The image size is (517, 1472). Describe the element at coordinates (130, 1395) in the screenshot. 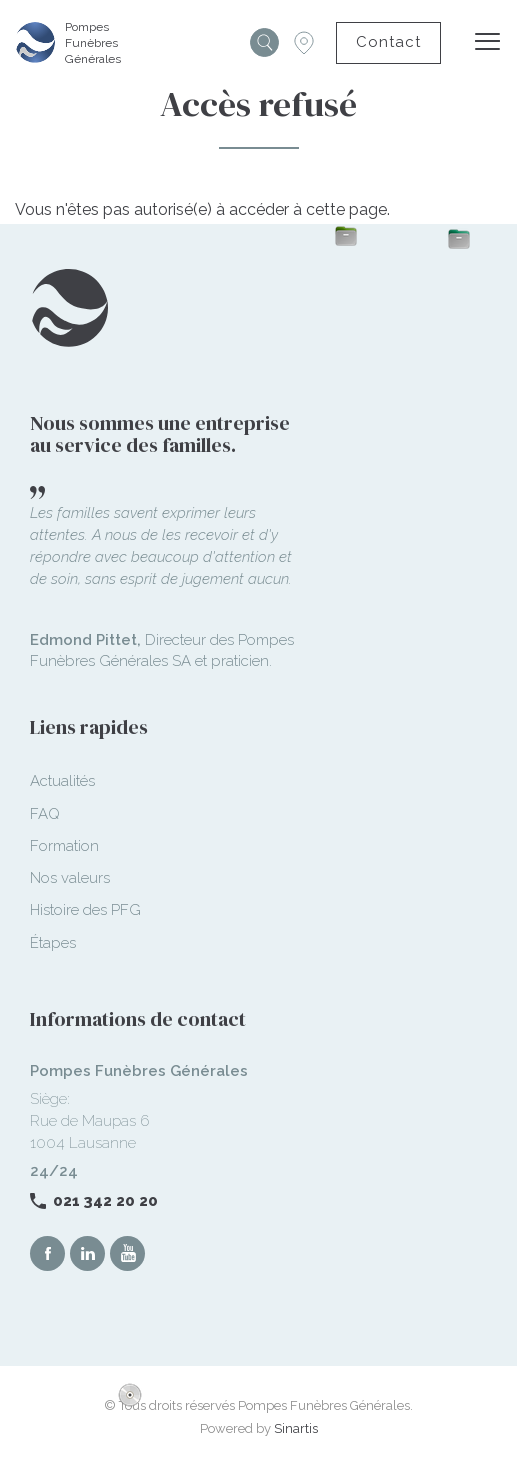

I see `access cd/dvd rewritable drive` at that location.